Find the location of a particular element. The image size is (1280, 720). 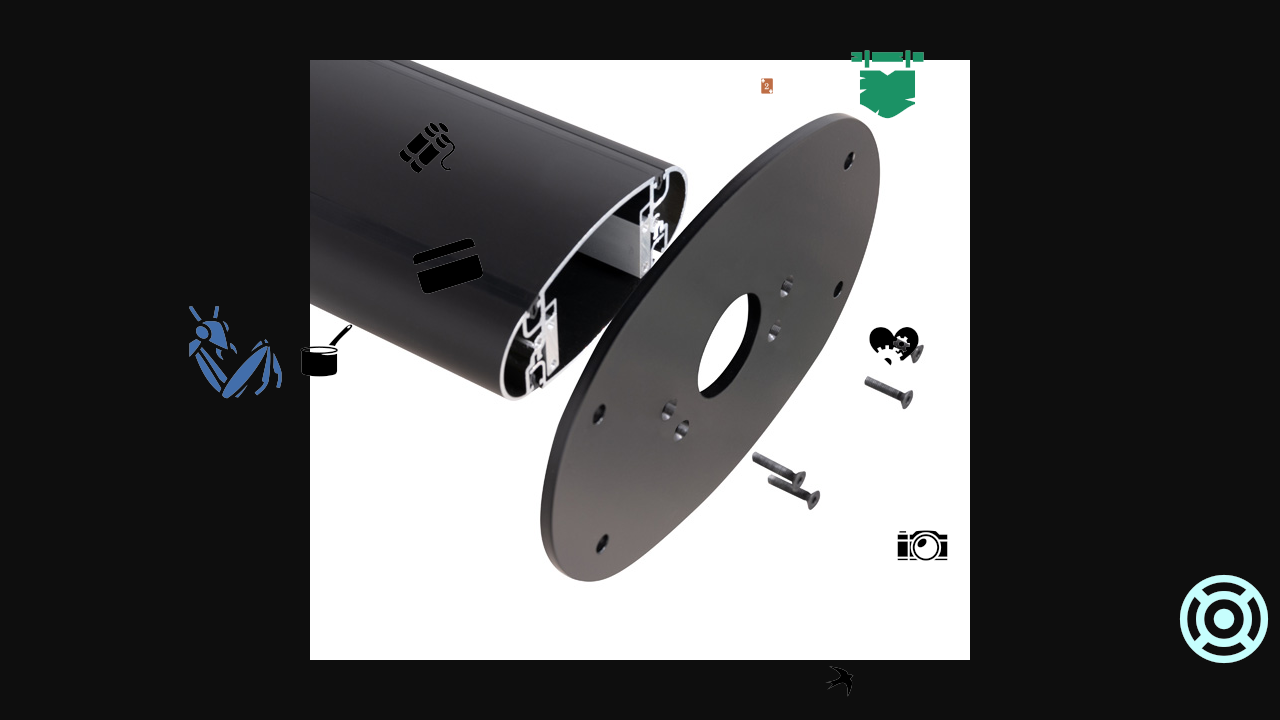

explore hidden romance or secret admirer features is located at coordinates (894, 349).